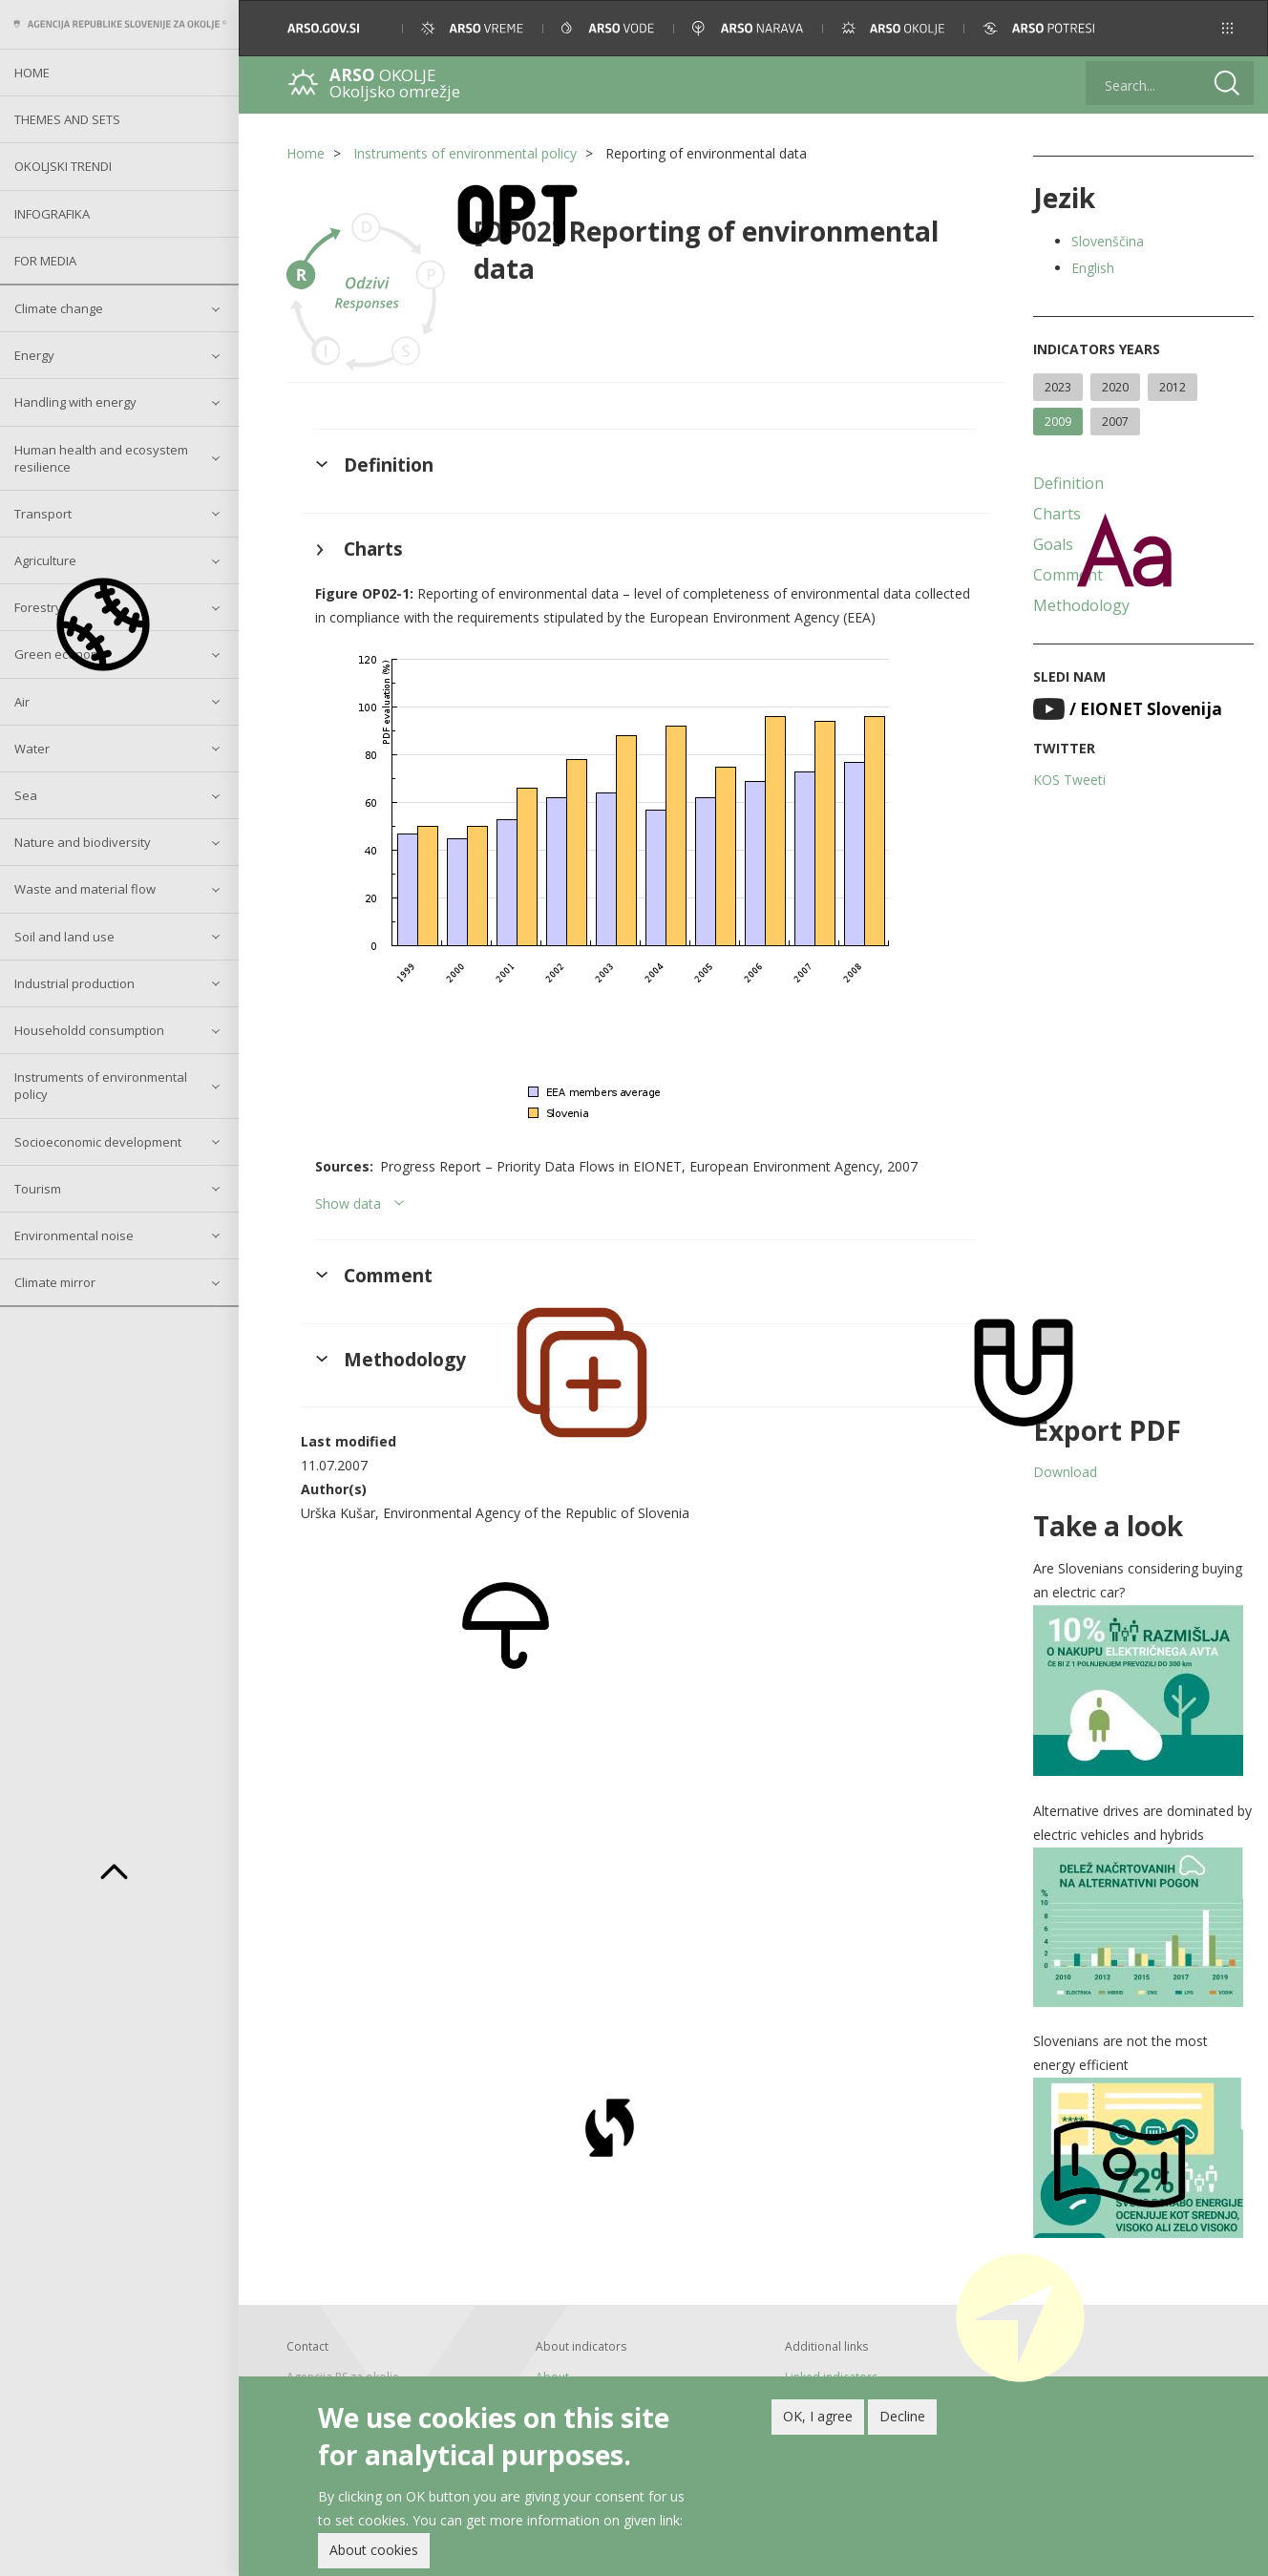 This screenshot has height=2576, width=1268. What do you see at coordinates (1020, 2317) in the screenshot?
I see `navigate to current location` at bounding box center [1020, 2317].